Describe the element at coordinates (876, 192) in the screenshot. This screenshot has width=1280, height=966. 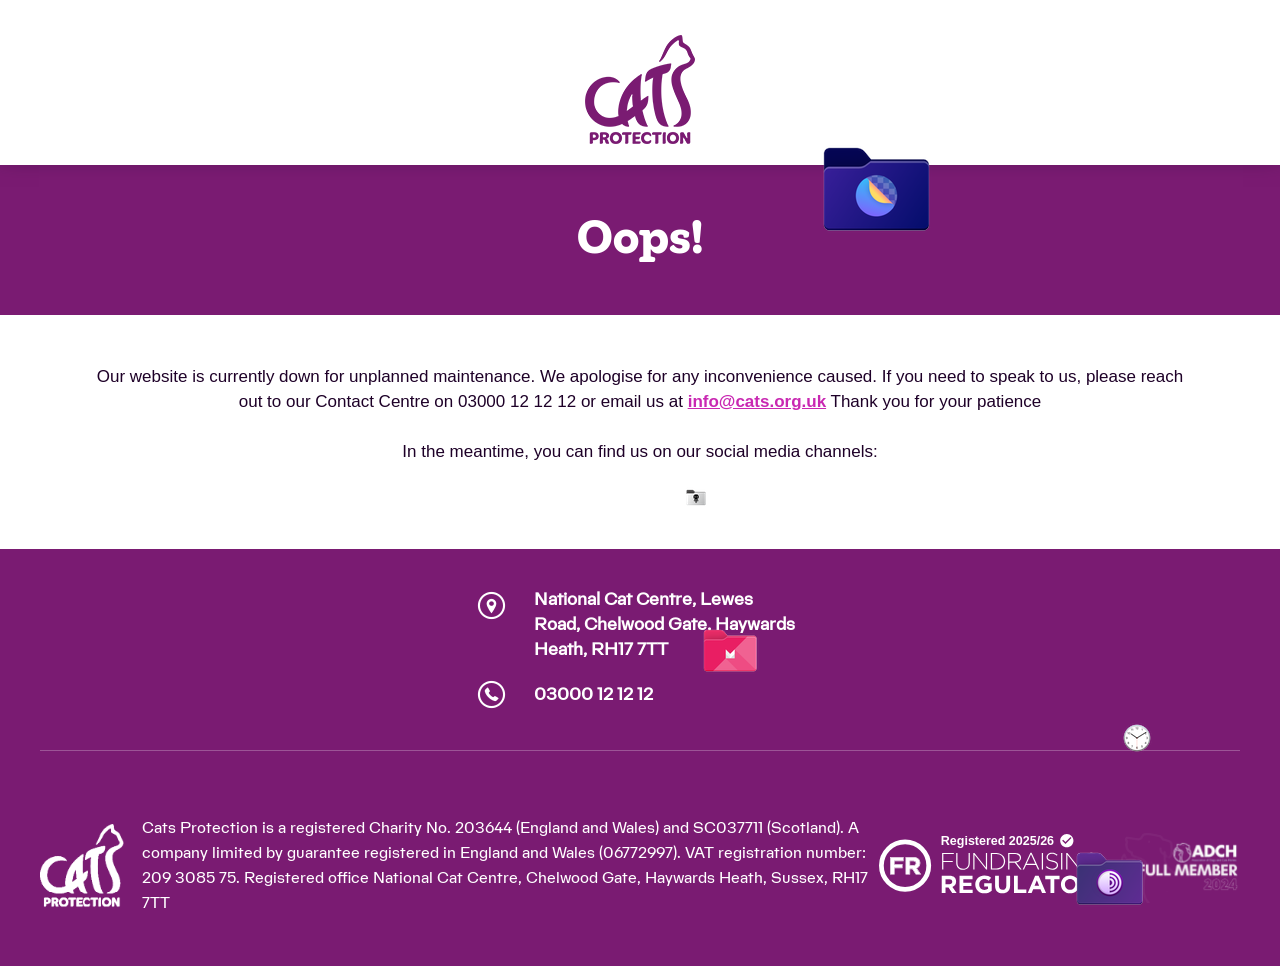
I see `open wondershare pixcut project folder` at that location.